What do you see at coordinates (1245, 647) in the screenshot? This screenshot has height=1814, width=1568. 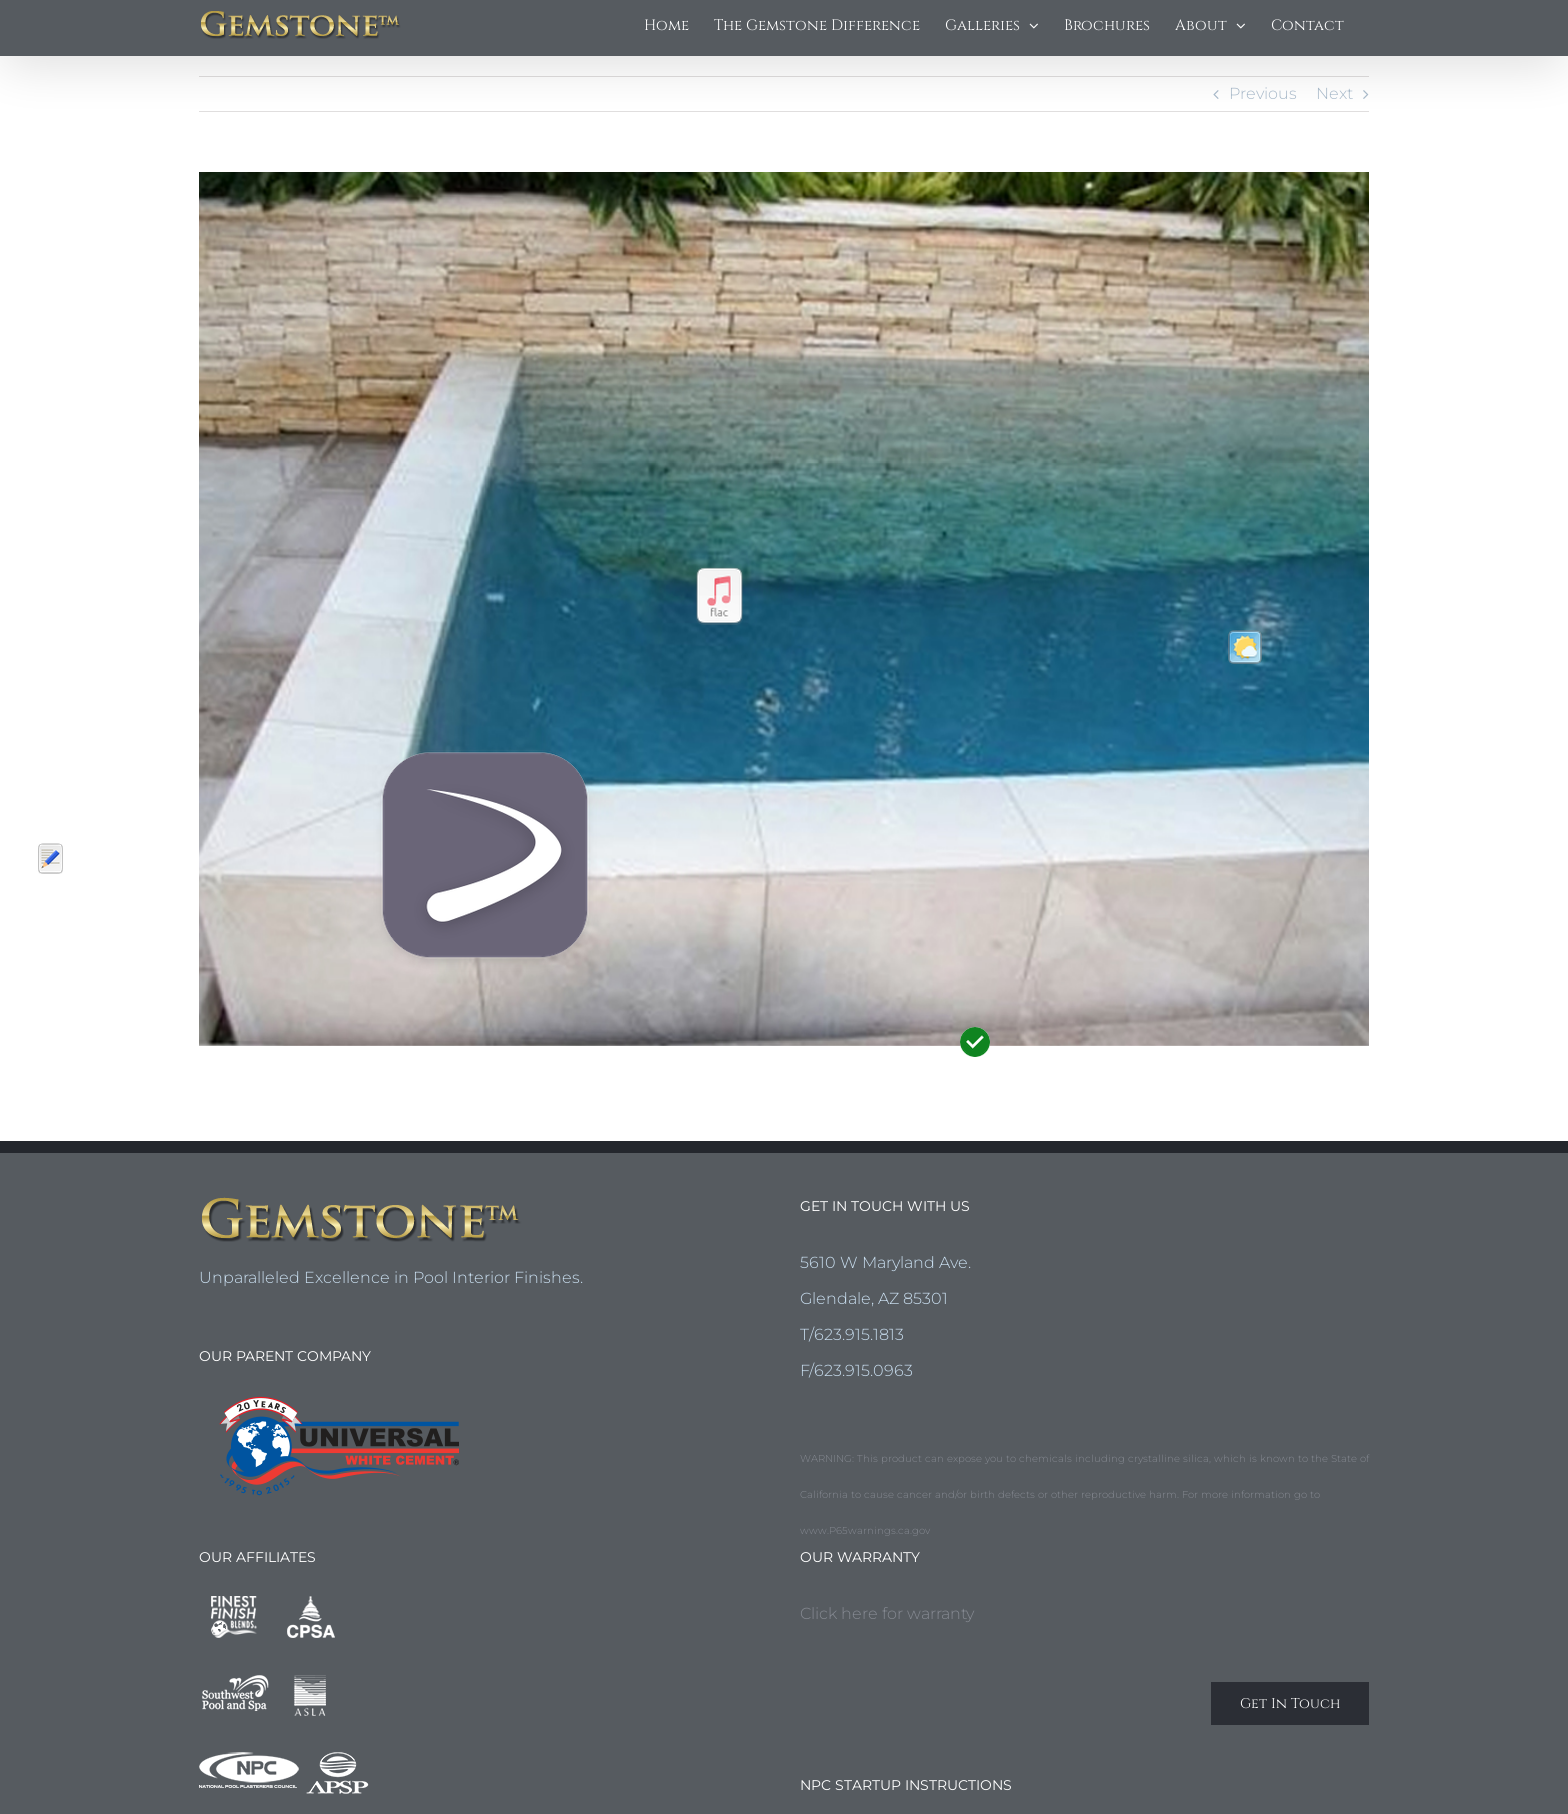 I see `open the weather app` at bounding box center [1245, 647].